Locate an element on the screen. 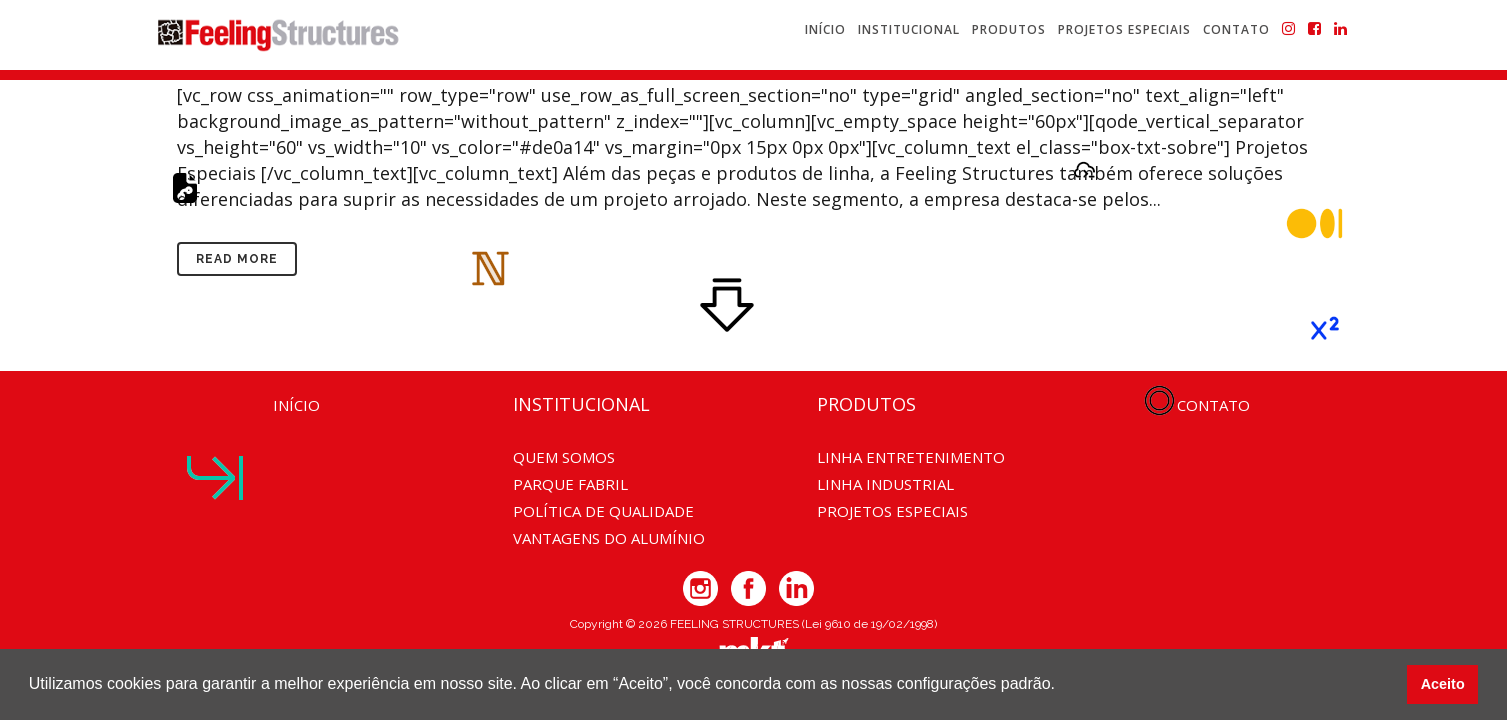  open notion app is located at coordinates (490, 268).